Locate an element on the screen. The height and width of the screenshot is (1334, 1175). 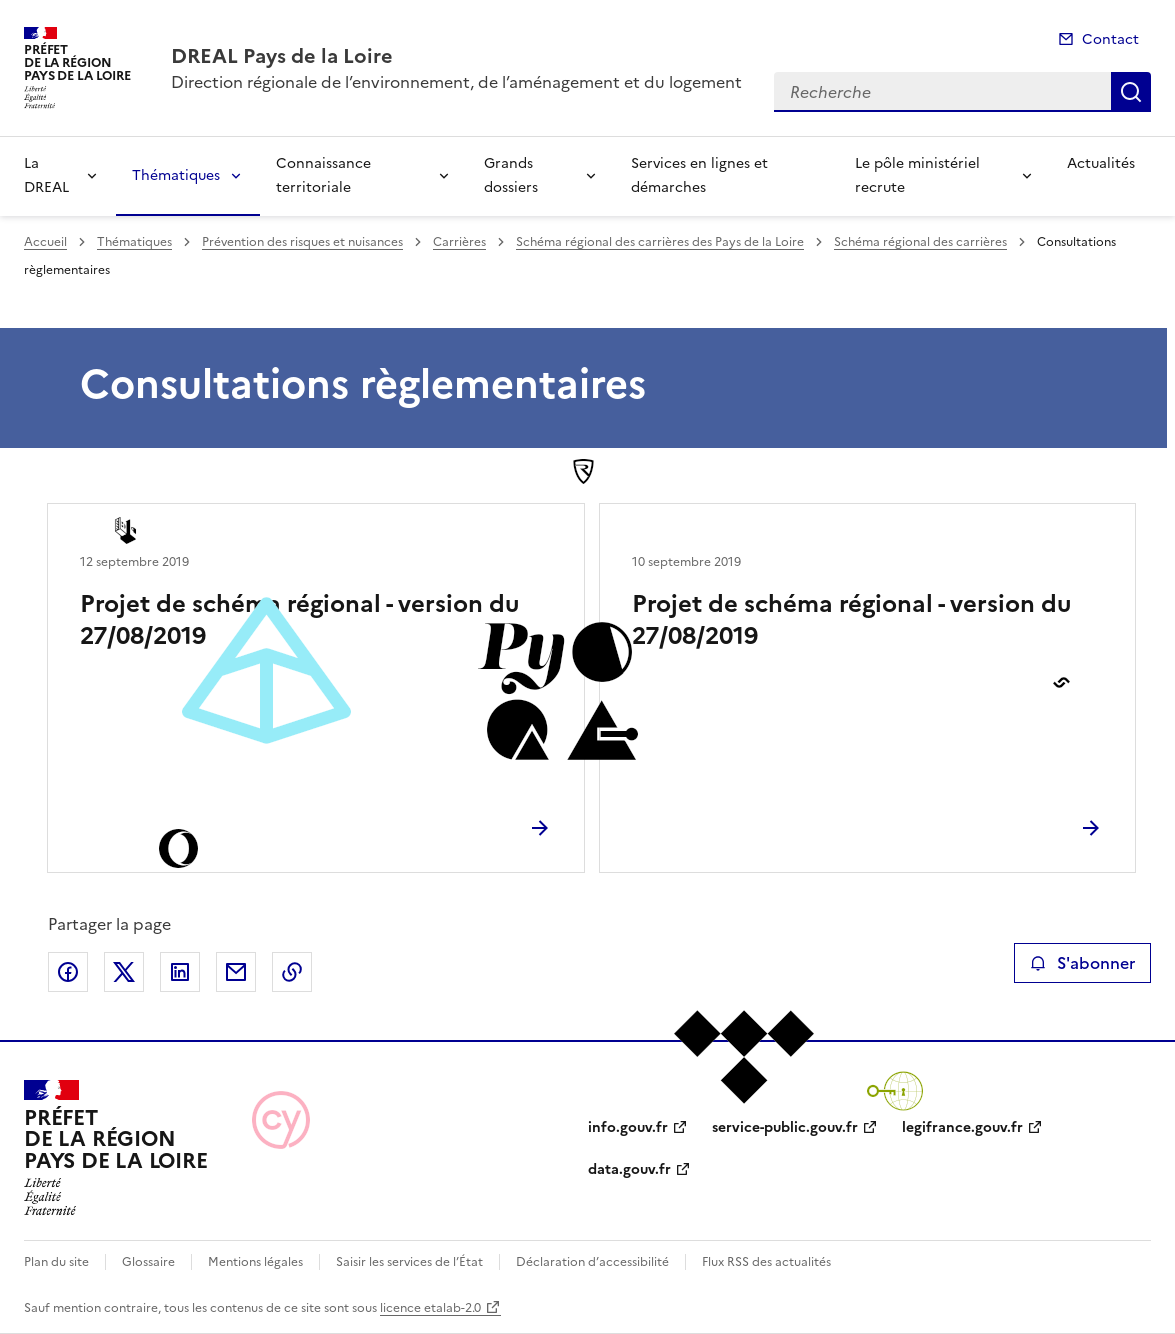
semaphore ci logo is located at coordinates (1061, 682).